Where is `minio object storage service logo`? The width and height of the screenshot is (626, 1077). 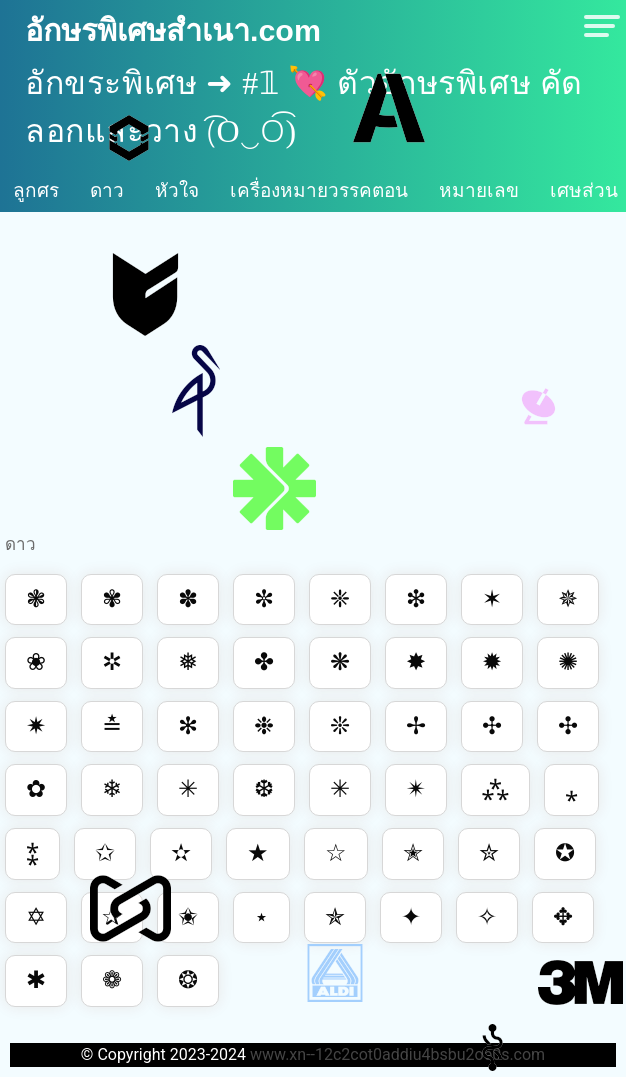 minio object storage service logo is located at coordinates (196, 391).